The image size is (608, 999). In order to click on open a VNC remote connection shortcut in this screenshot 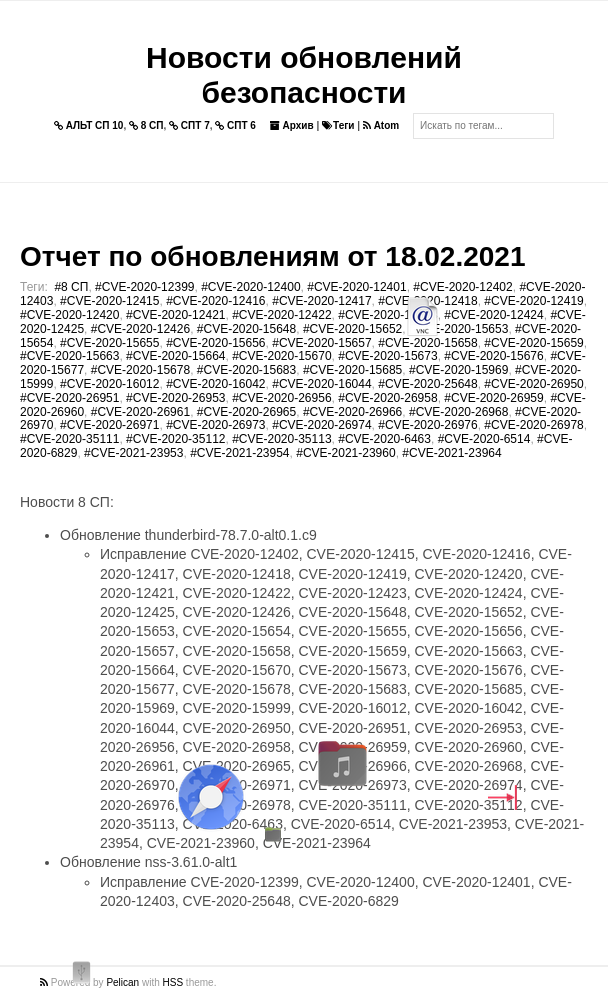, I will do `click(422, 317)`.